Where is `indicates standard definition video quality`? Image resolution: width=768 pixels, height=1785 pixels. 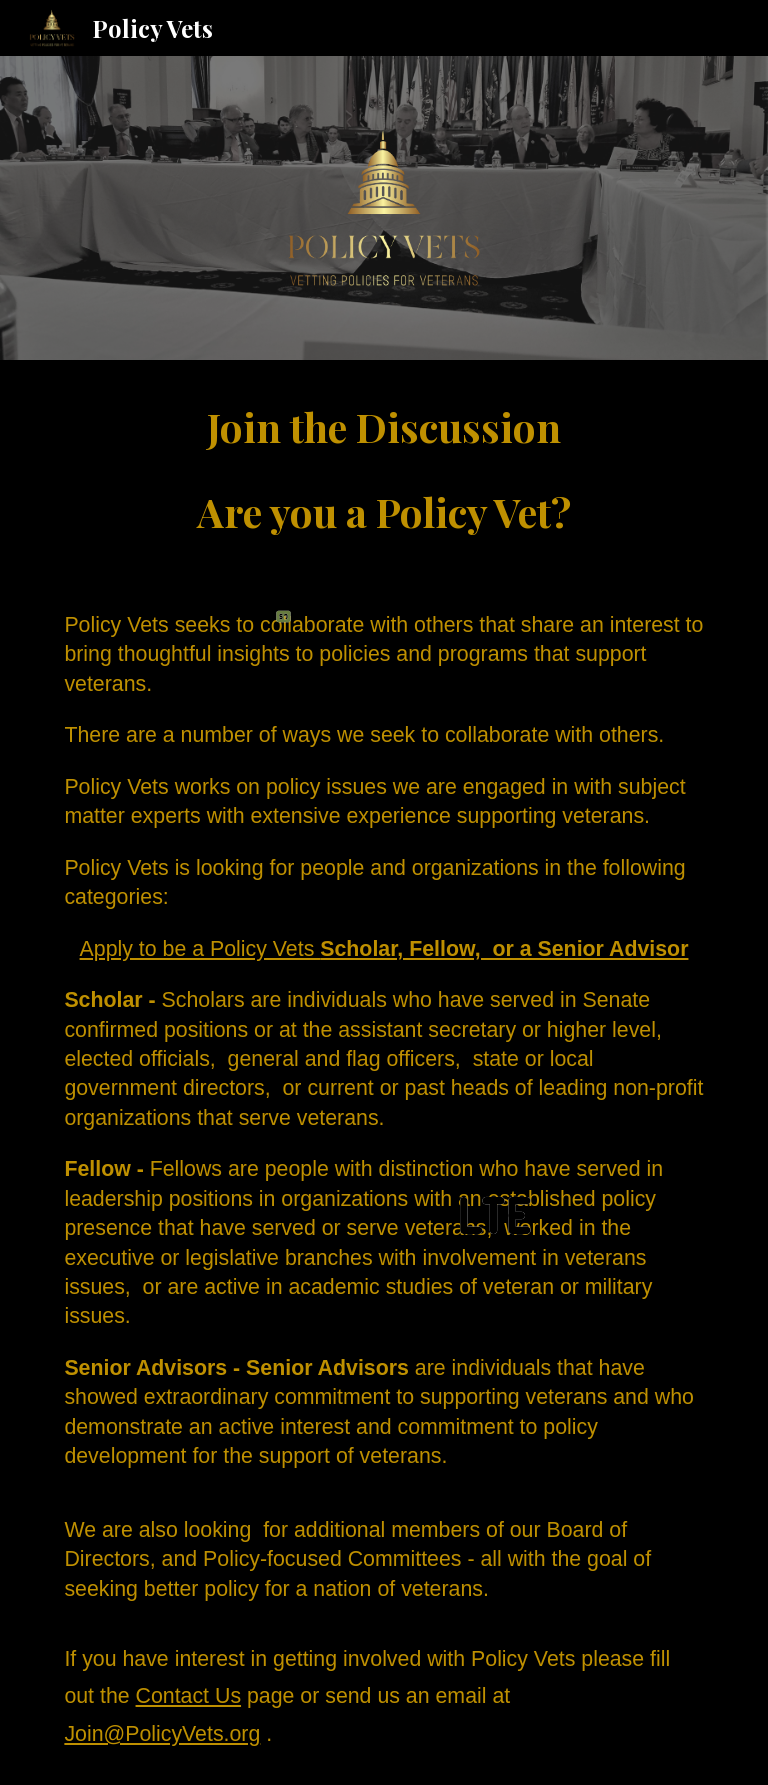
indicates standard definition video quality is located at coordinates (283, 616).